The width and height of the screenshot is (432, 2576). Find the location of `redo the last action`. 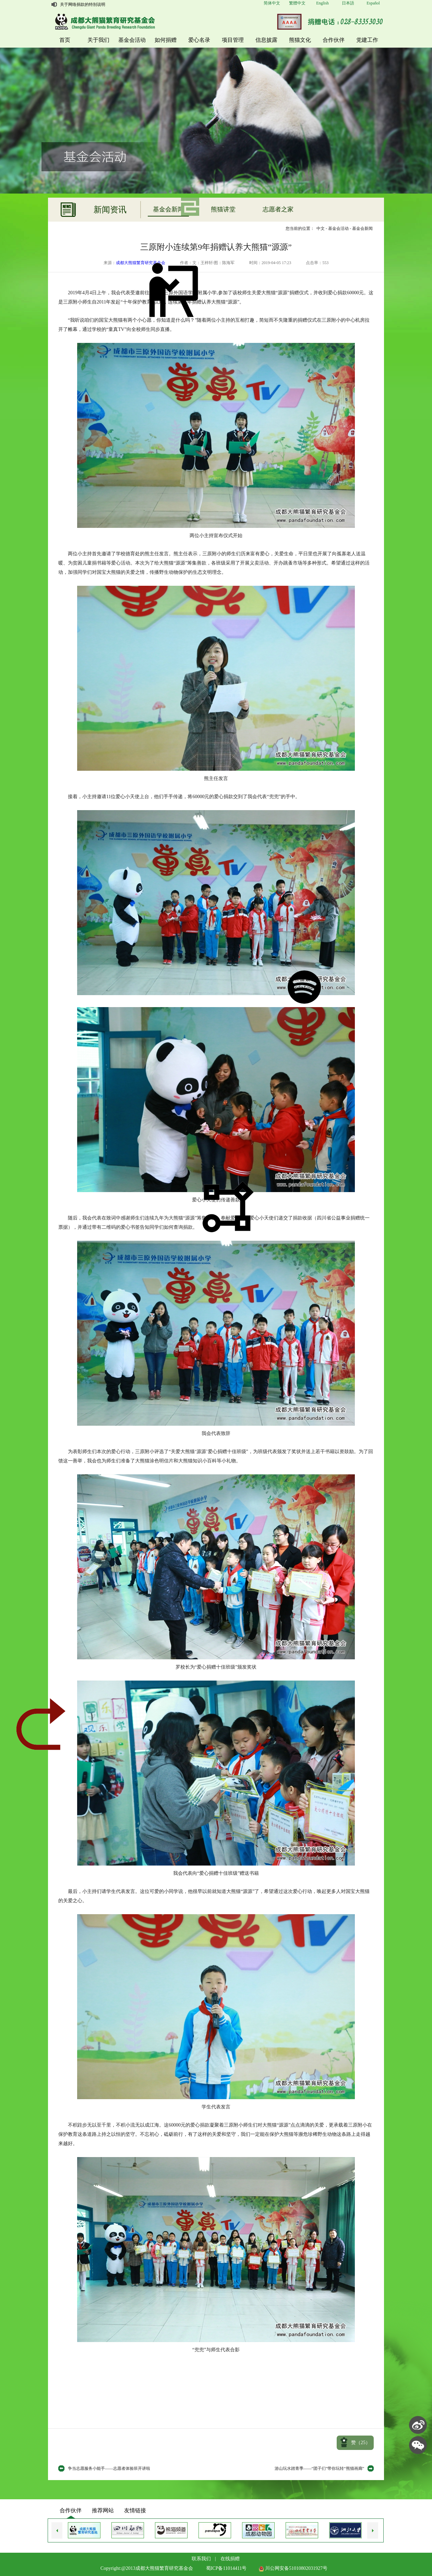

redo the last action is located at coordinates (39, 1726).